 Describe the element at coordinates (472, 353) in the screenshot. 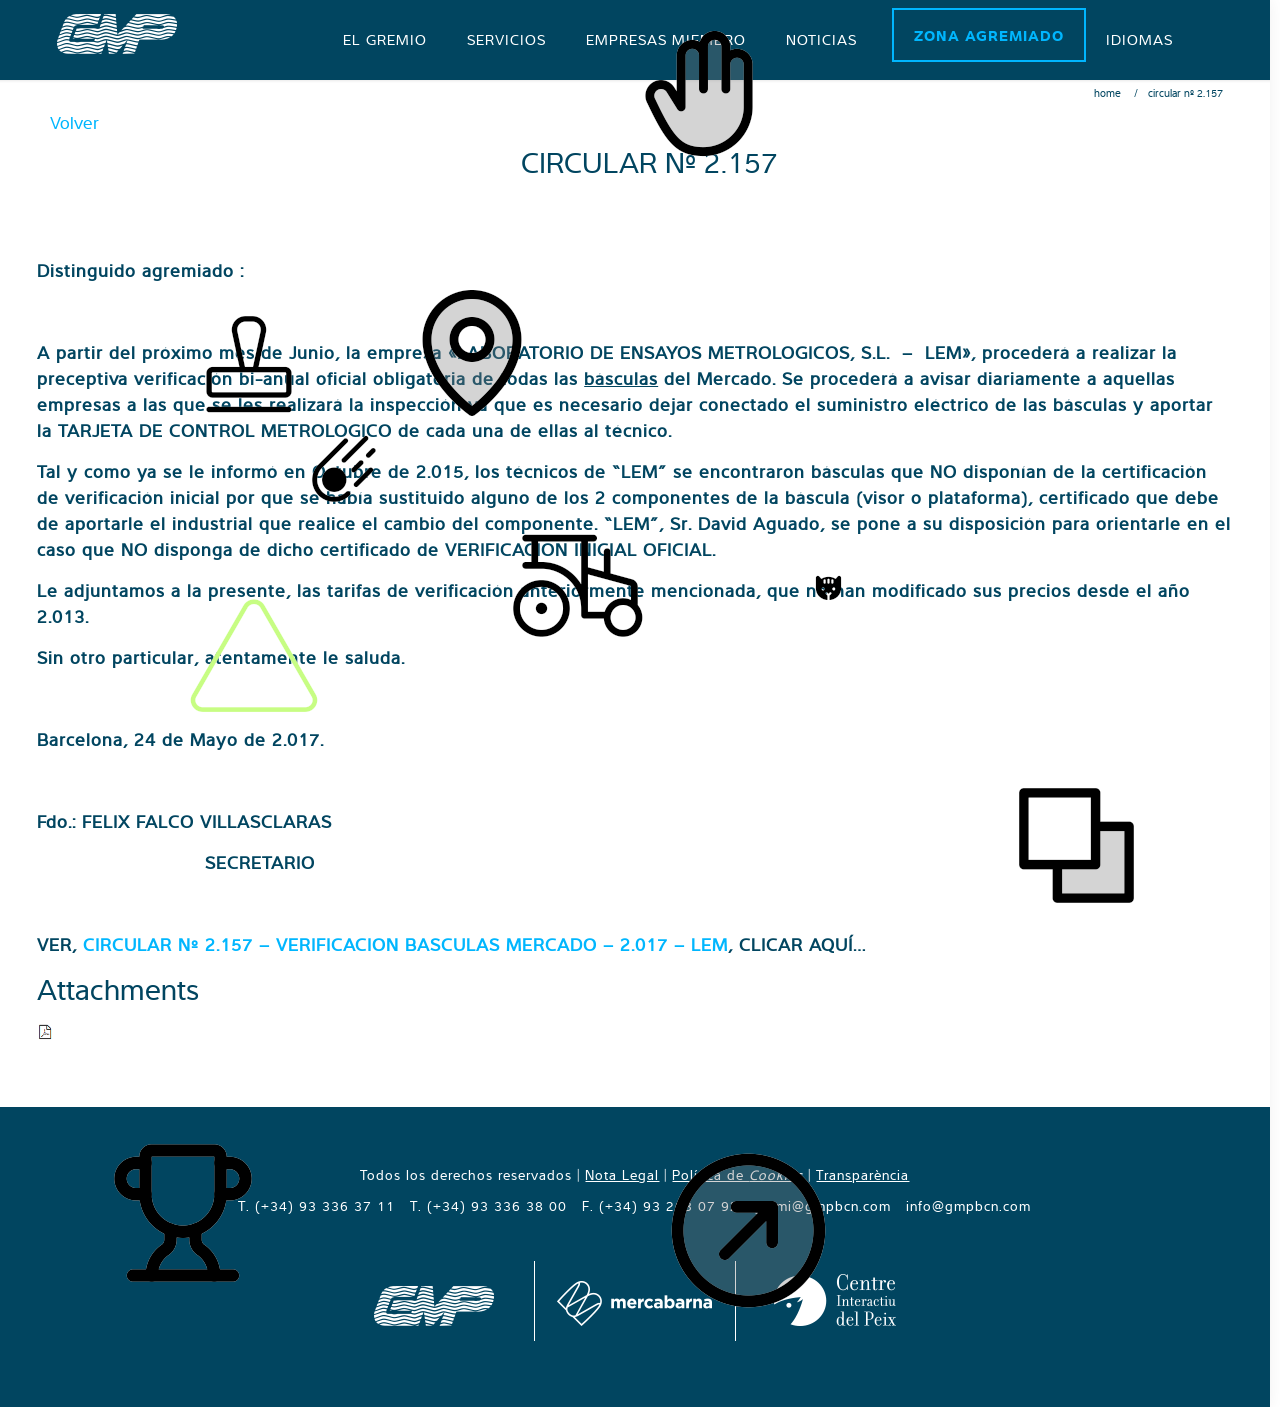

I see `view location on map` at that location.